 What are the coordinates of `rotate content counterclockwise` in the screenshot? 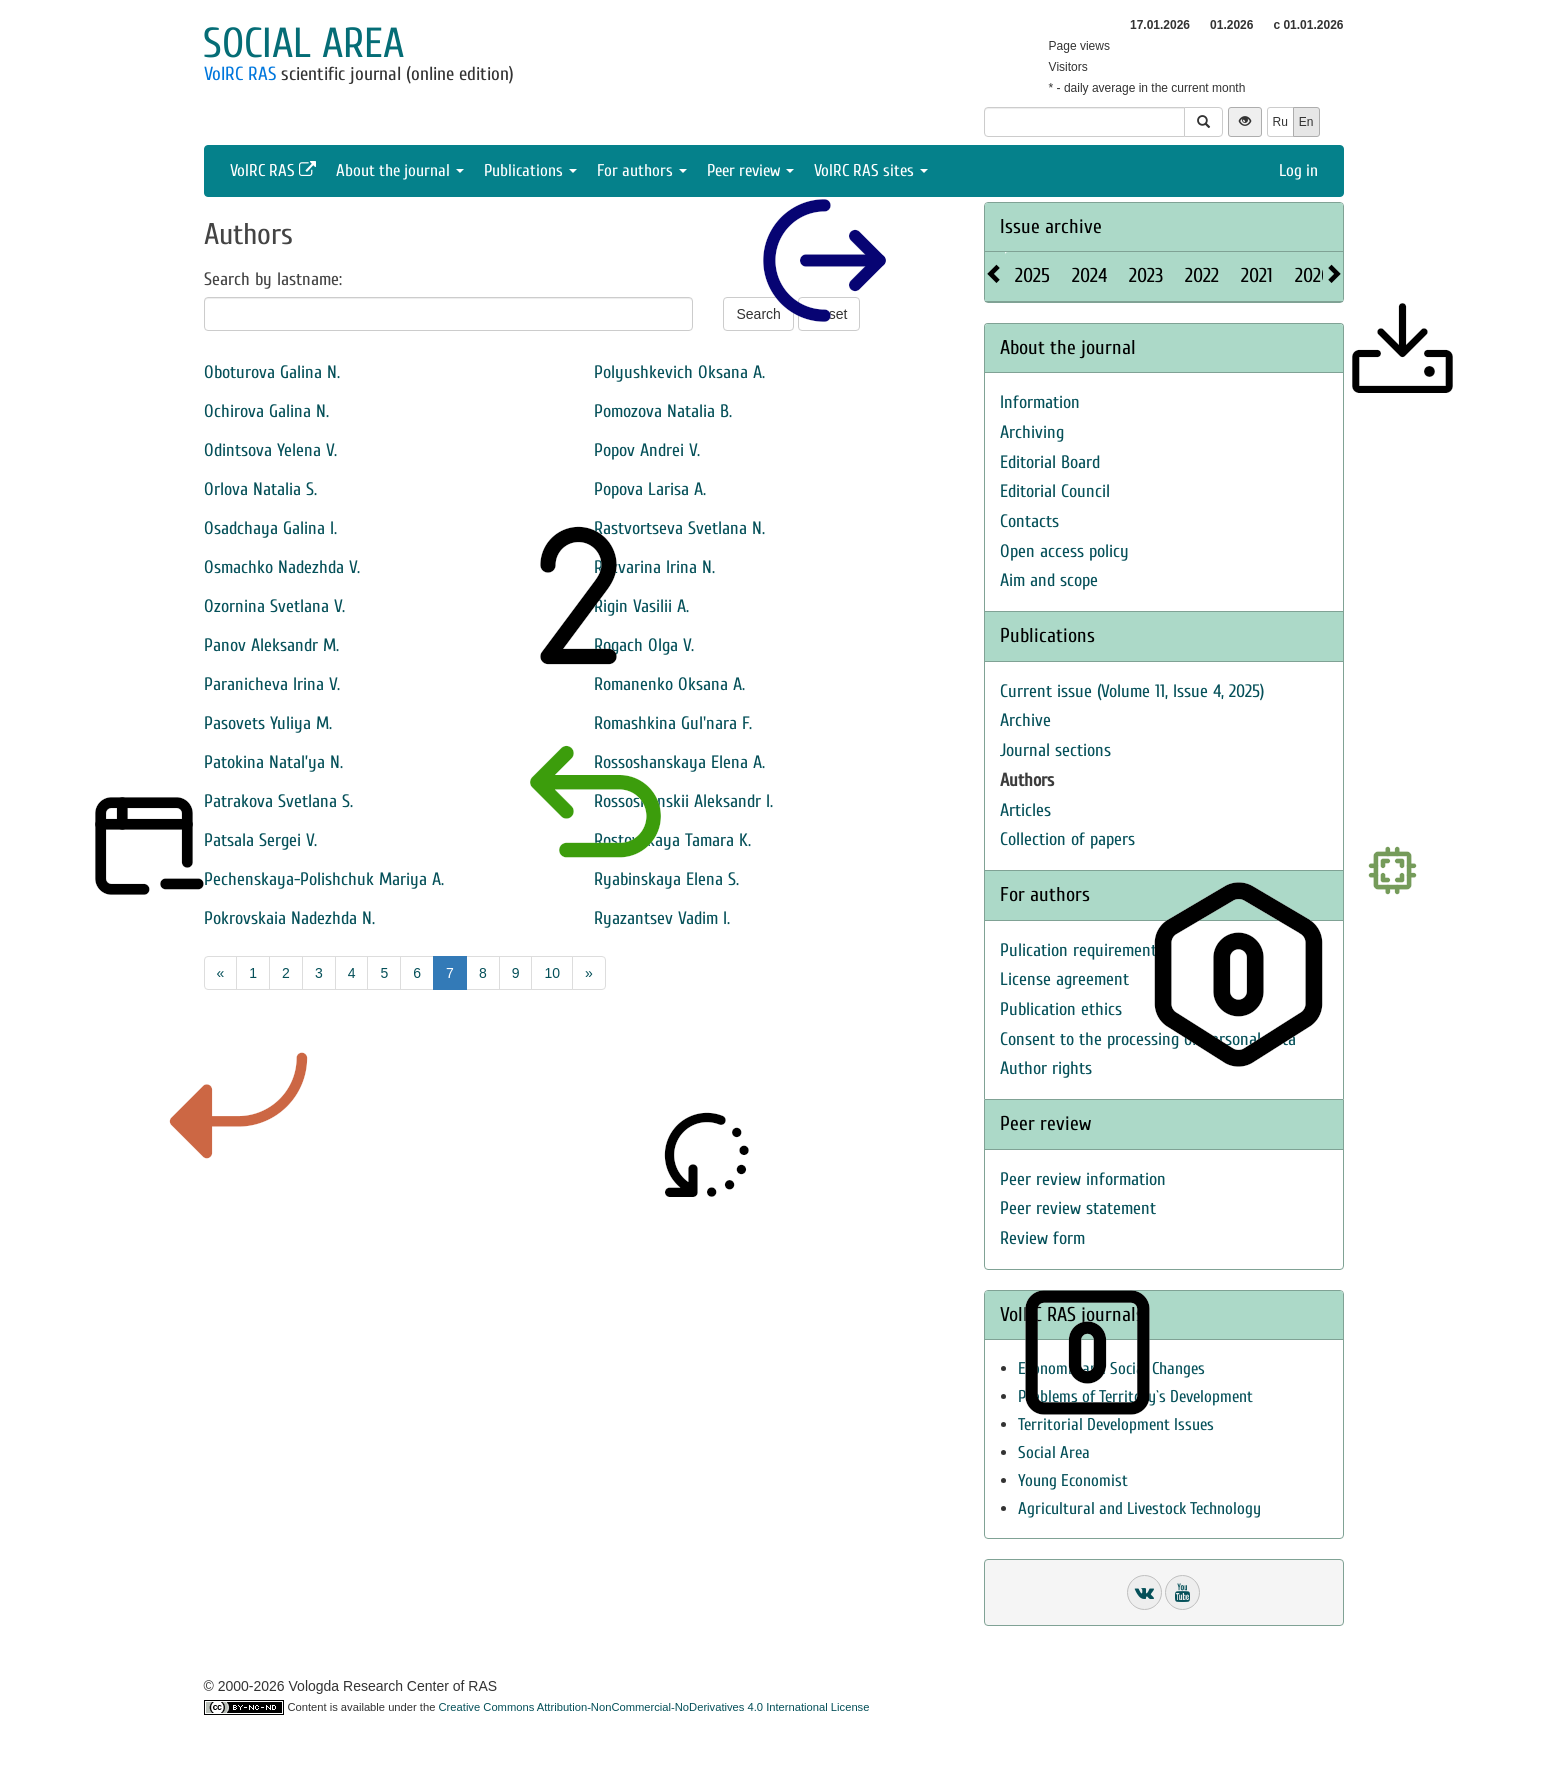 It's located at (707, 1155).